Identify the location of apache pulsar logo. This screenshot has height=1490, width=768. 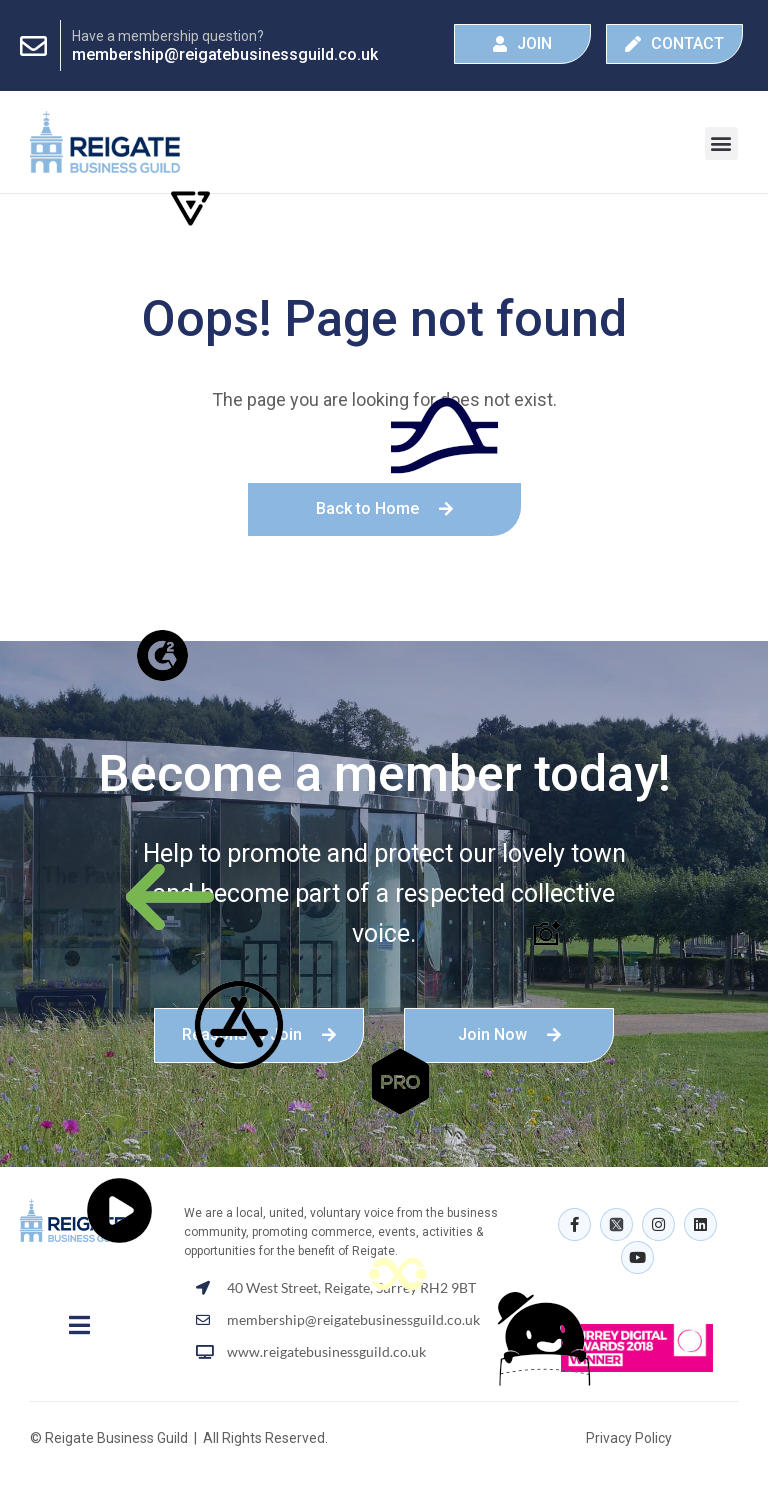
(444, 435).